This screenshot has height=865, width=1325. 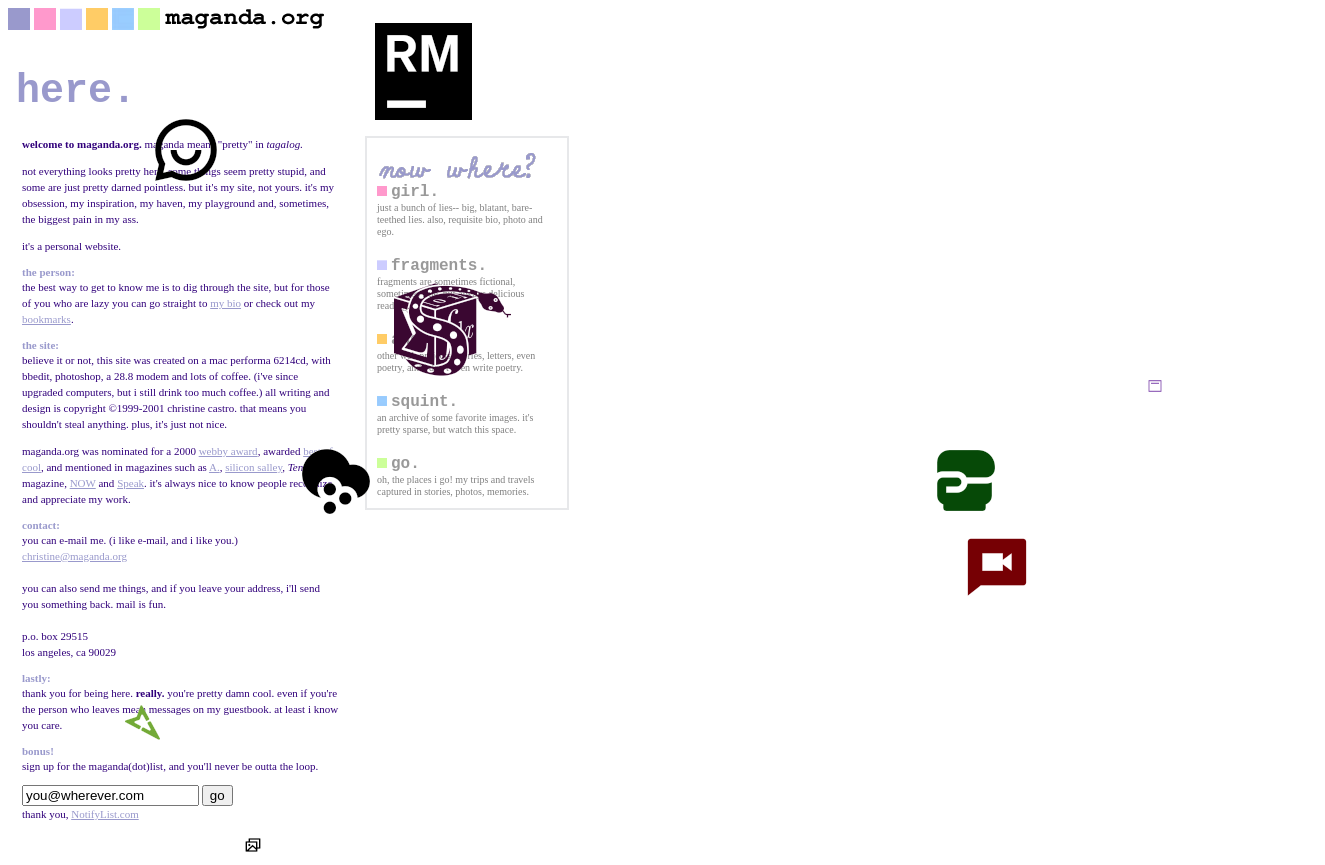 I want to click on open mapillary street-level imagery app, so click(x=142, y=722).